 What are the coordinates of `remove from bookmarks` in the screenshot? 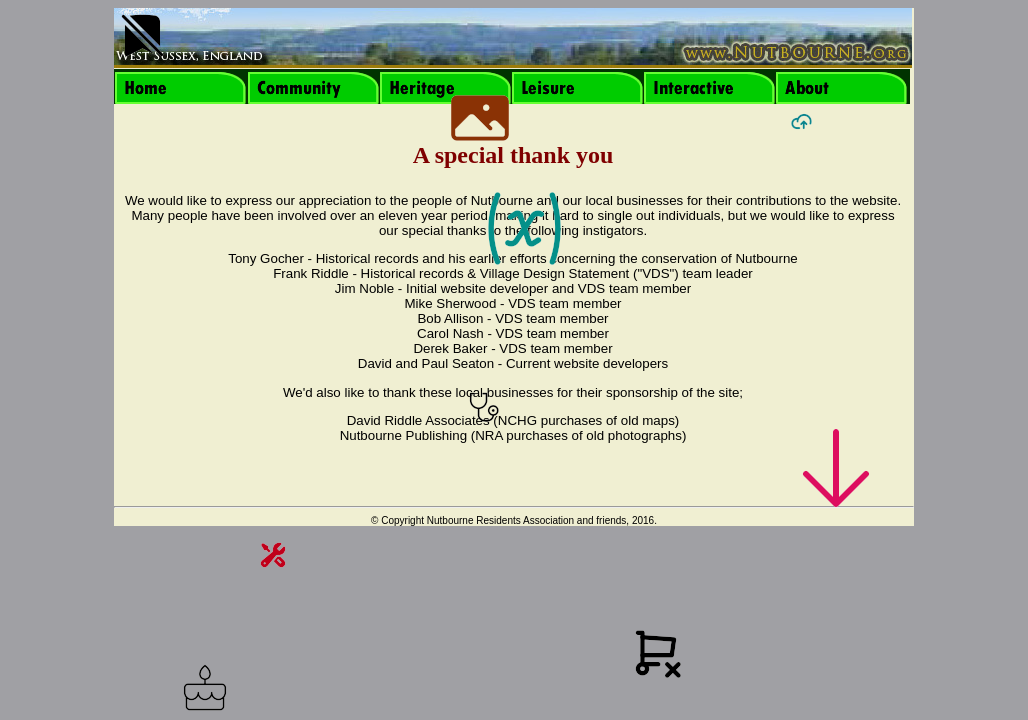 It's located at (142, 35).